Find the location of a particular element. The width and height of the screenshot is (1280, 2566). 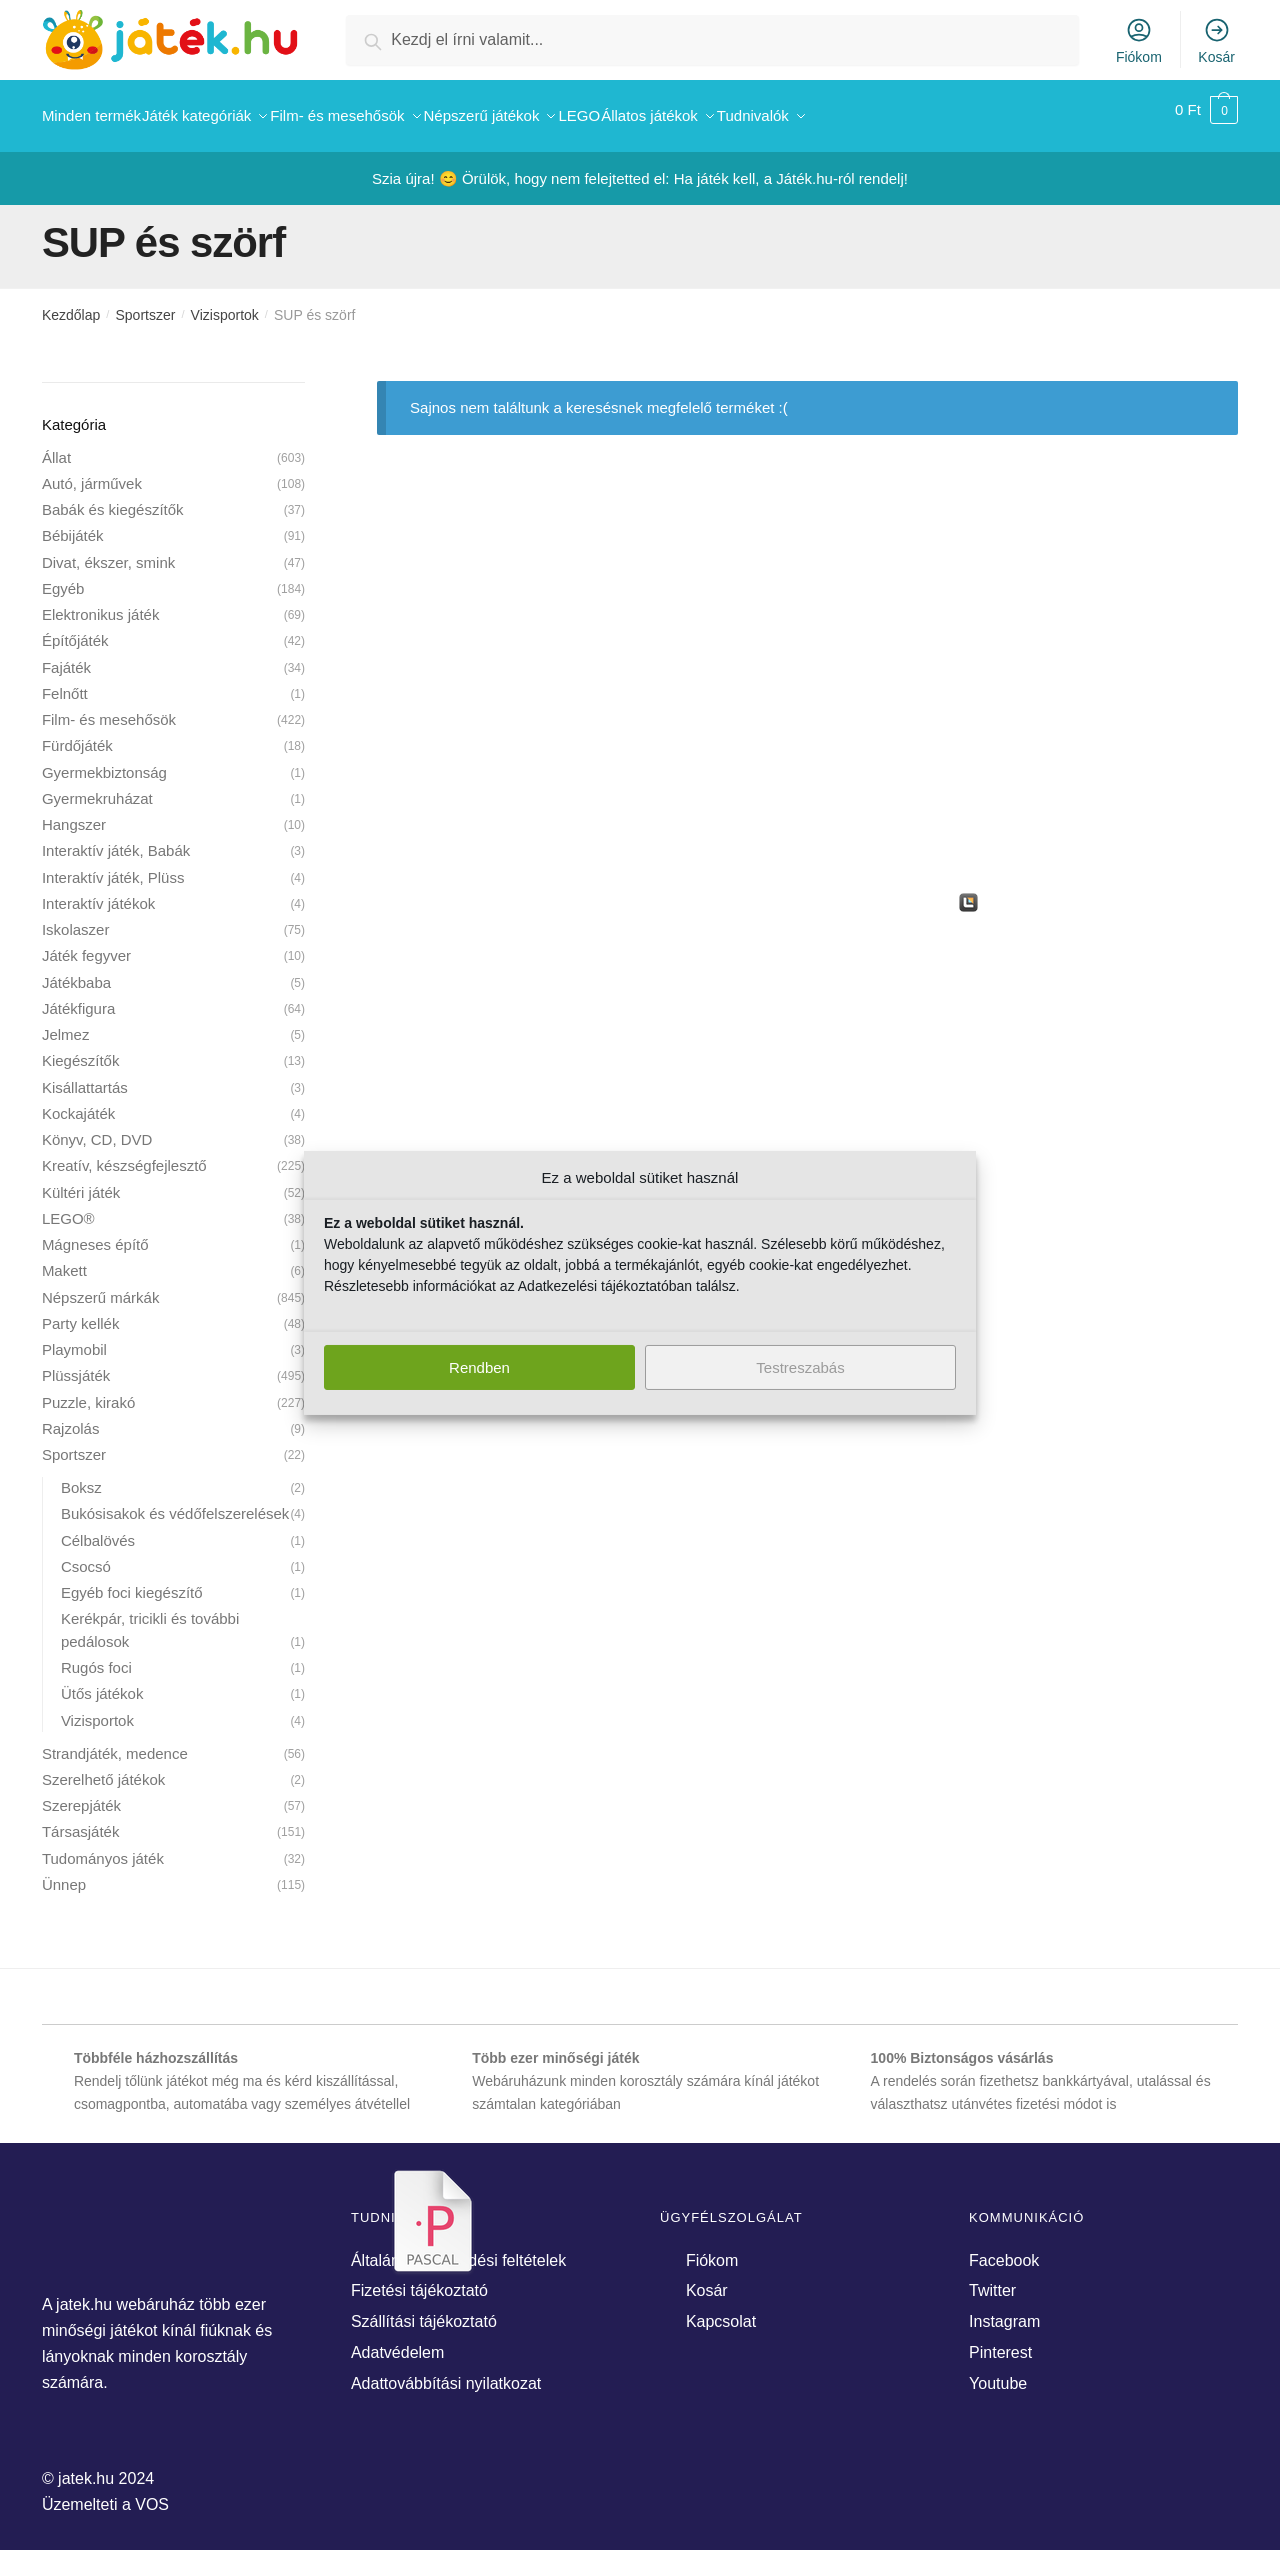

open lite-xl text editor is located at coordinates (968, 902).